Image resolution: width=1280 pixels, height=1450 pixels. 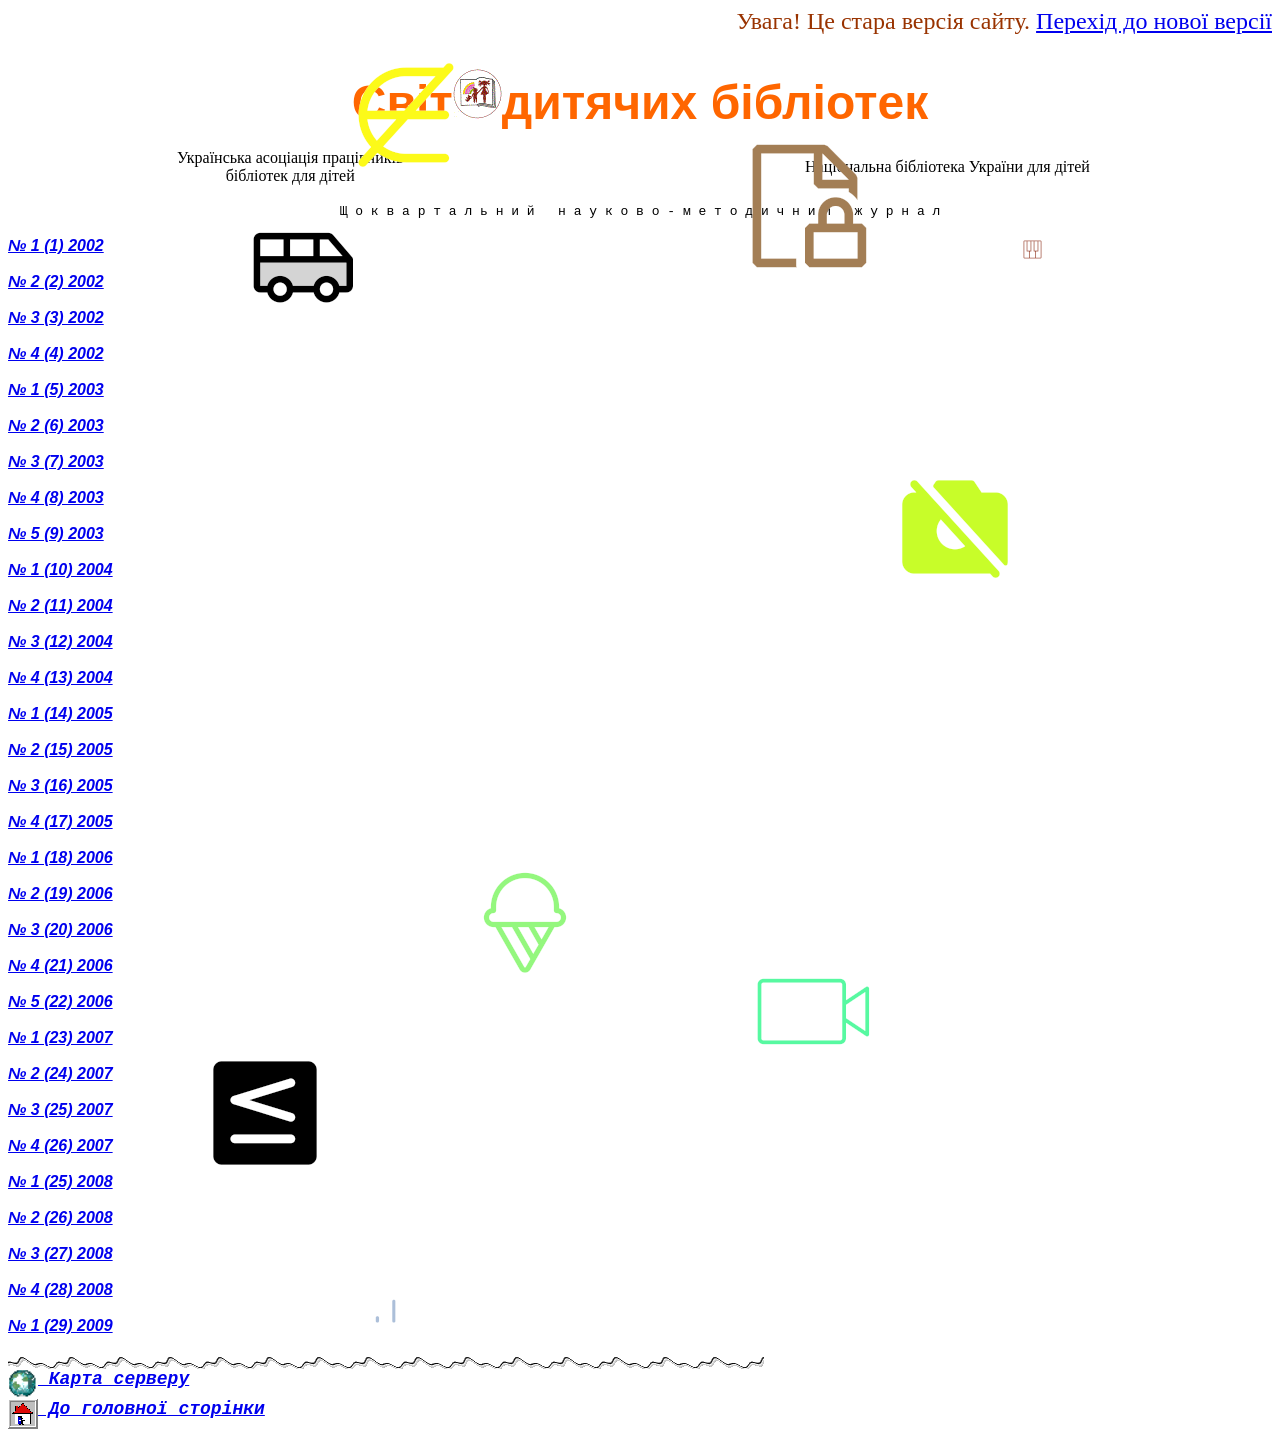 What do you see at coordinates (809, 1011) in the screenshot?
I see `start a video call` at bounding box center [809, 1011].